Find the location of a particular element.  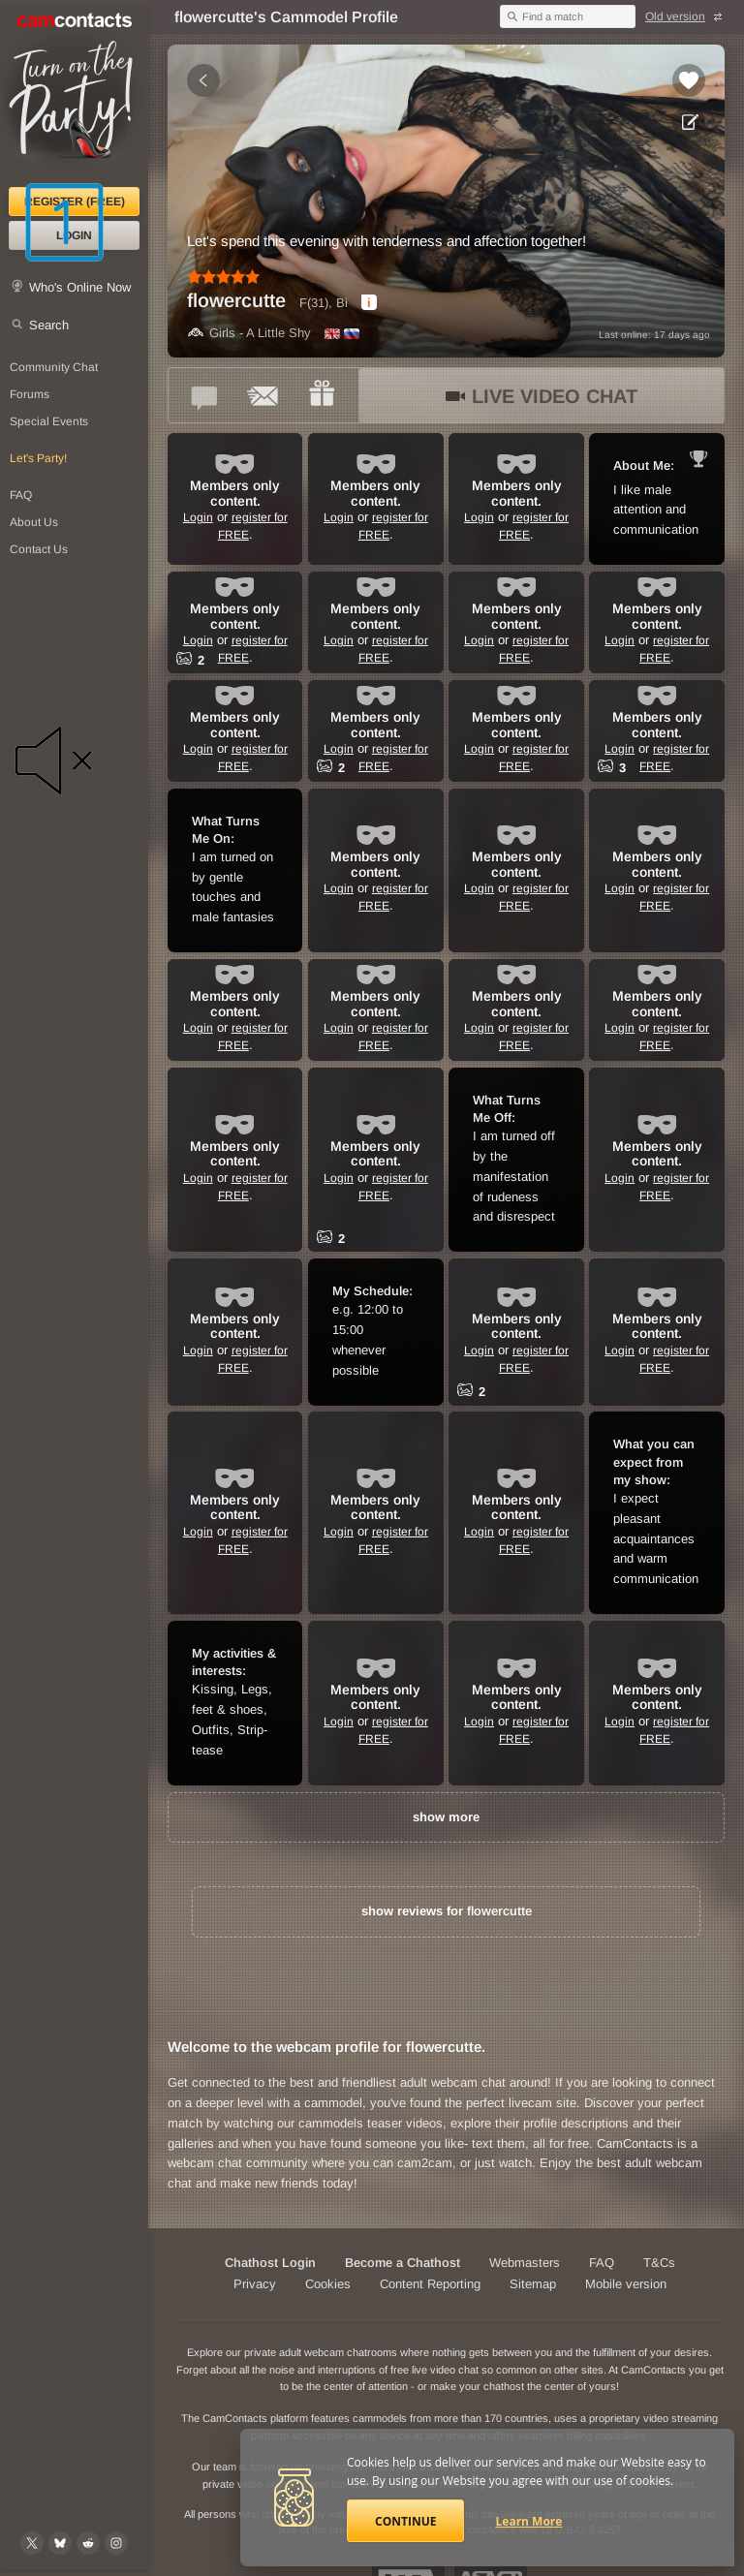

mute audio or sound is located at coordinates (49, 760).